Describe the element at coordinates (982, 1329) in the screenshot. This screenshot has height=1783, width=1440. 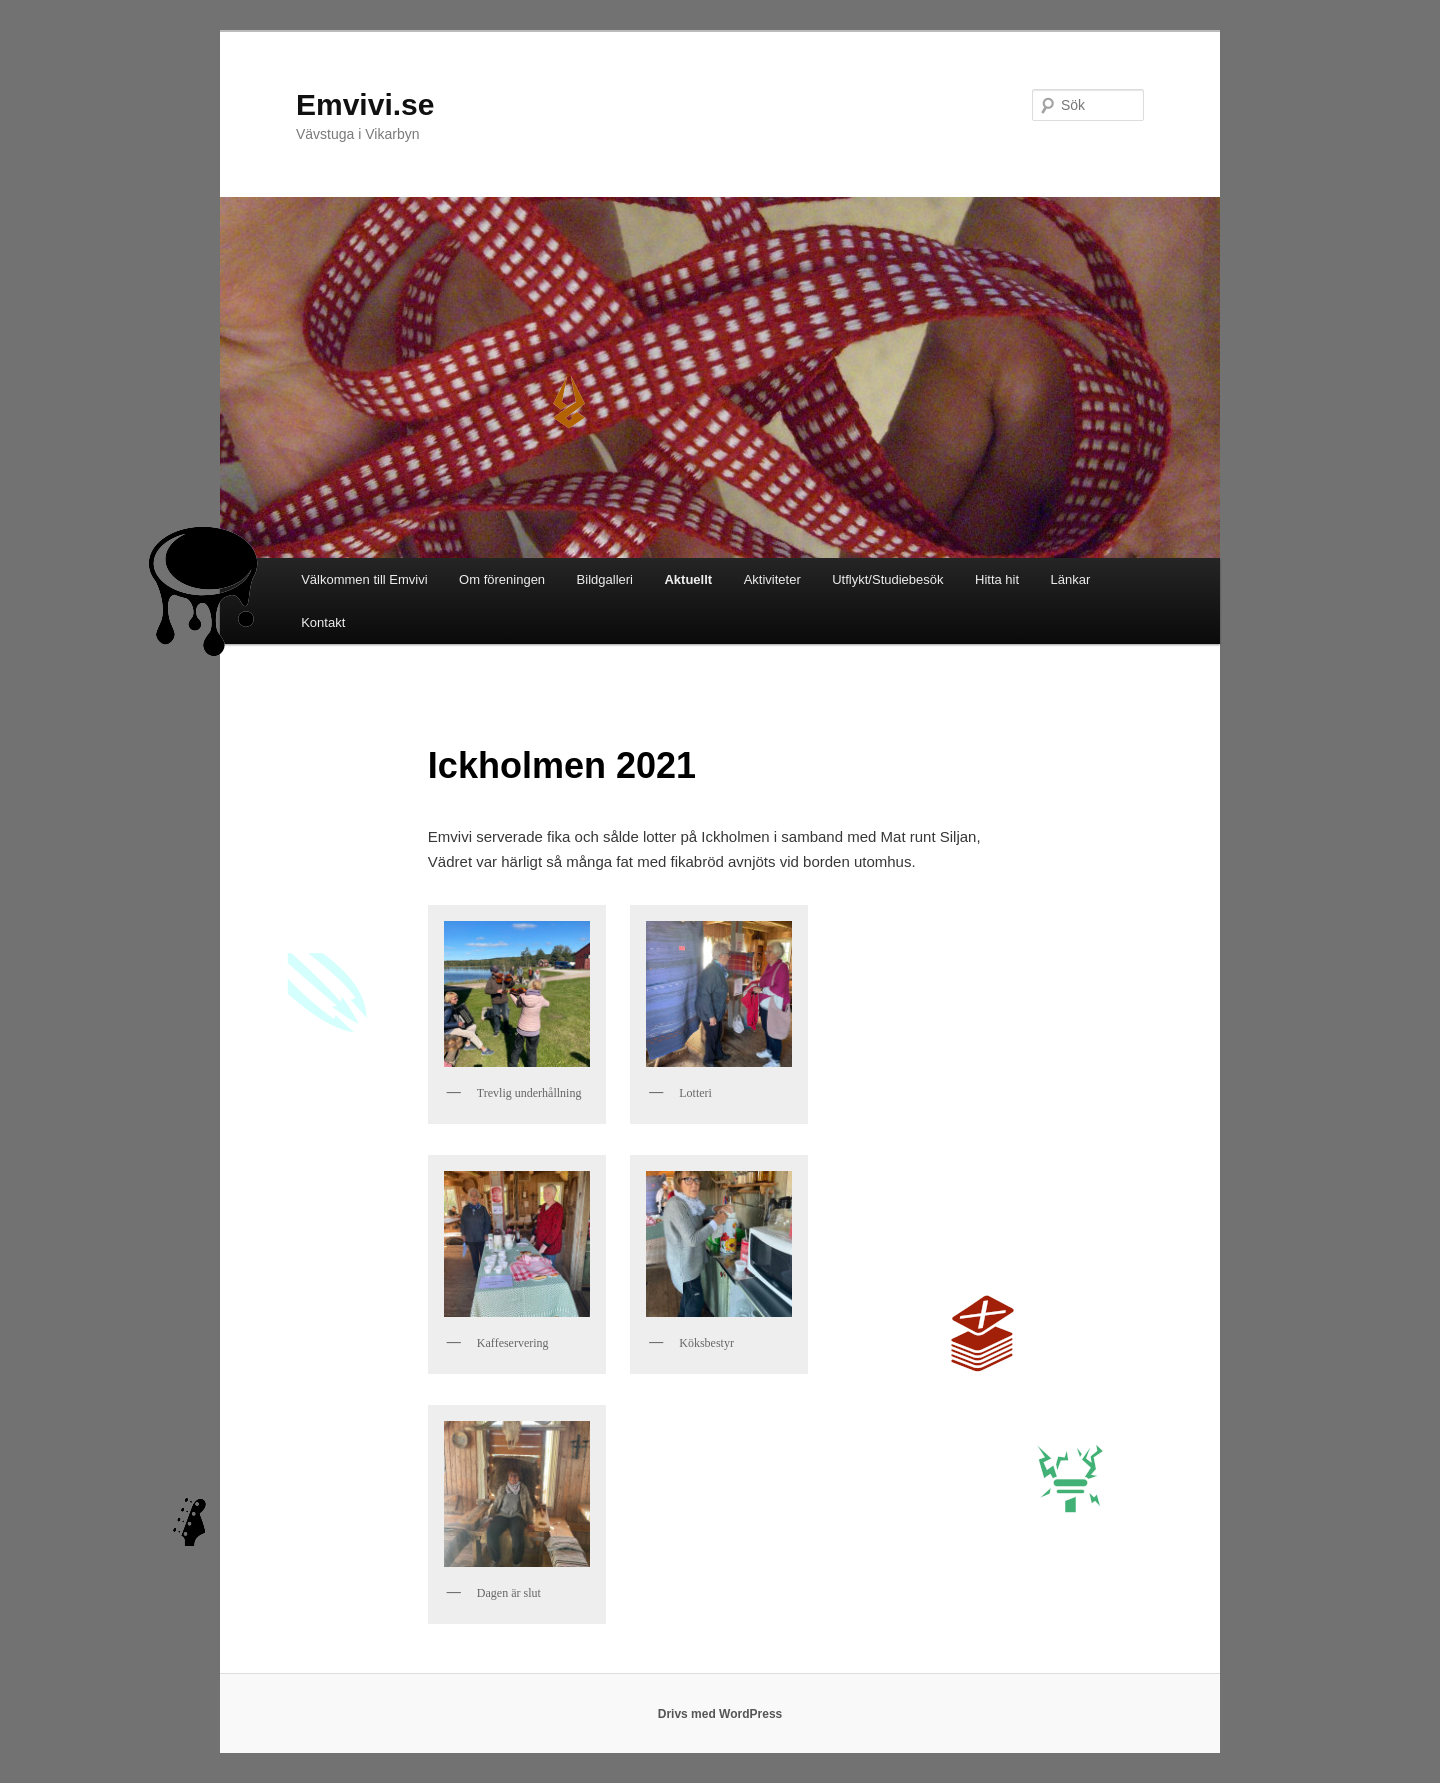
I see `delete or remove a card from your deck` at that location.